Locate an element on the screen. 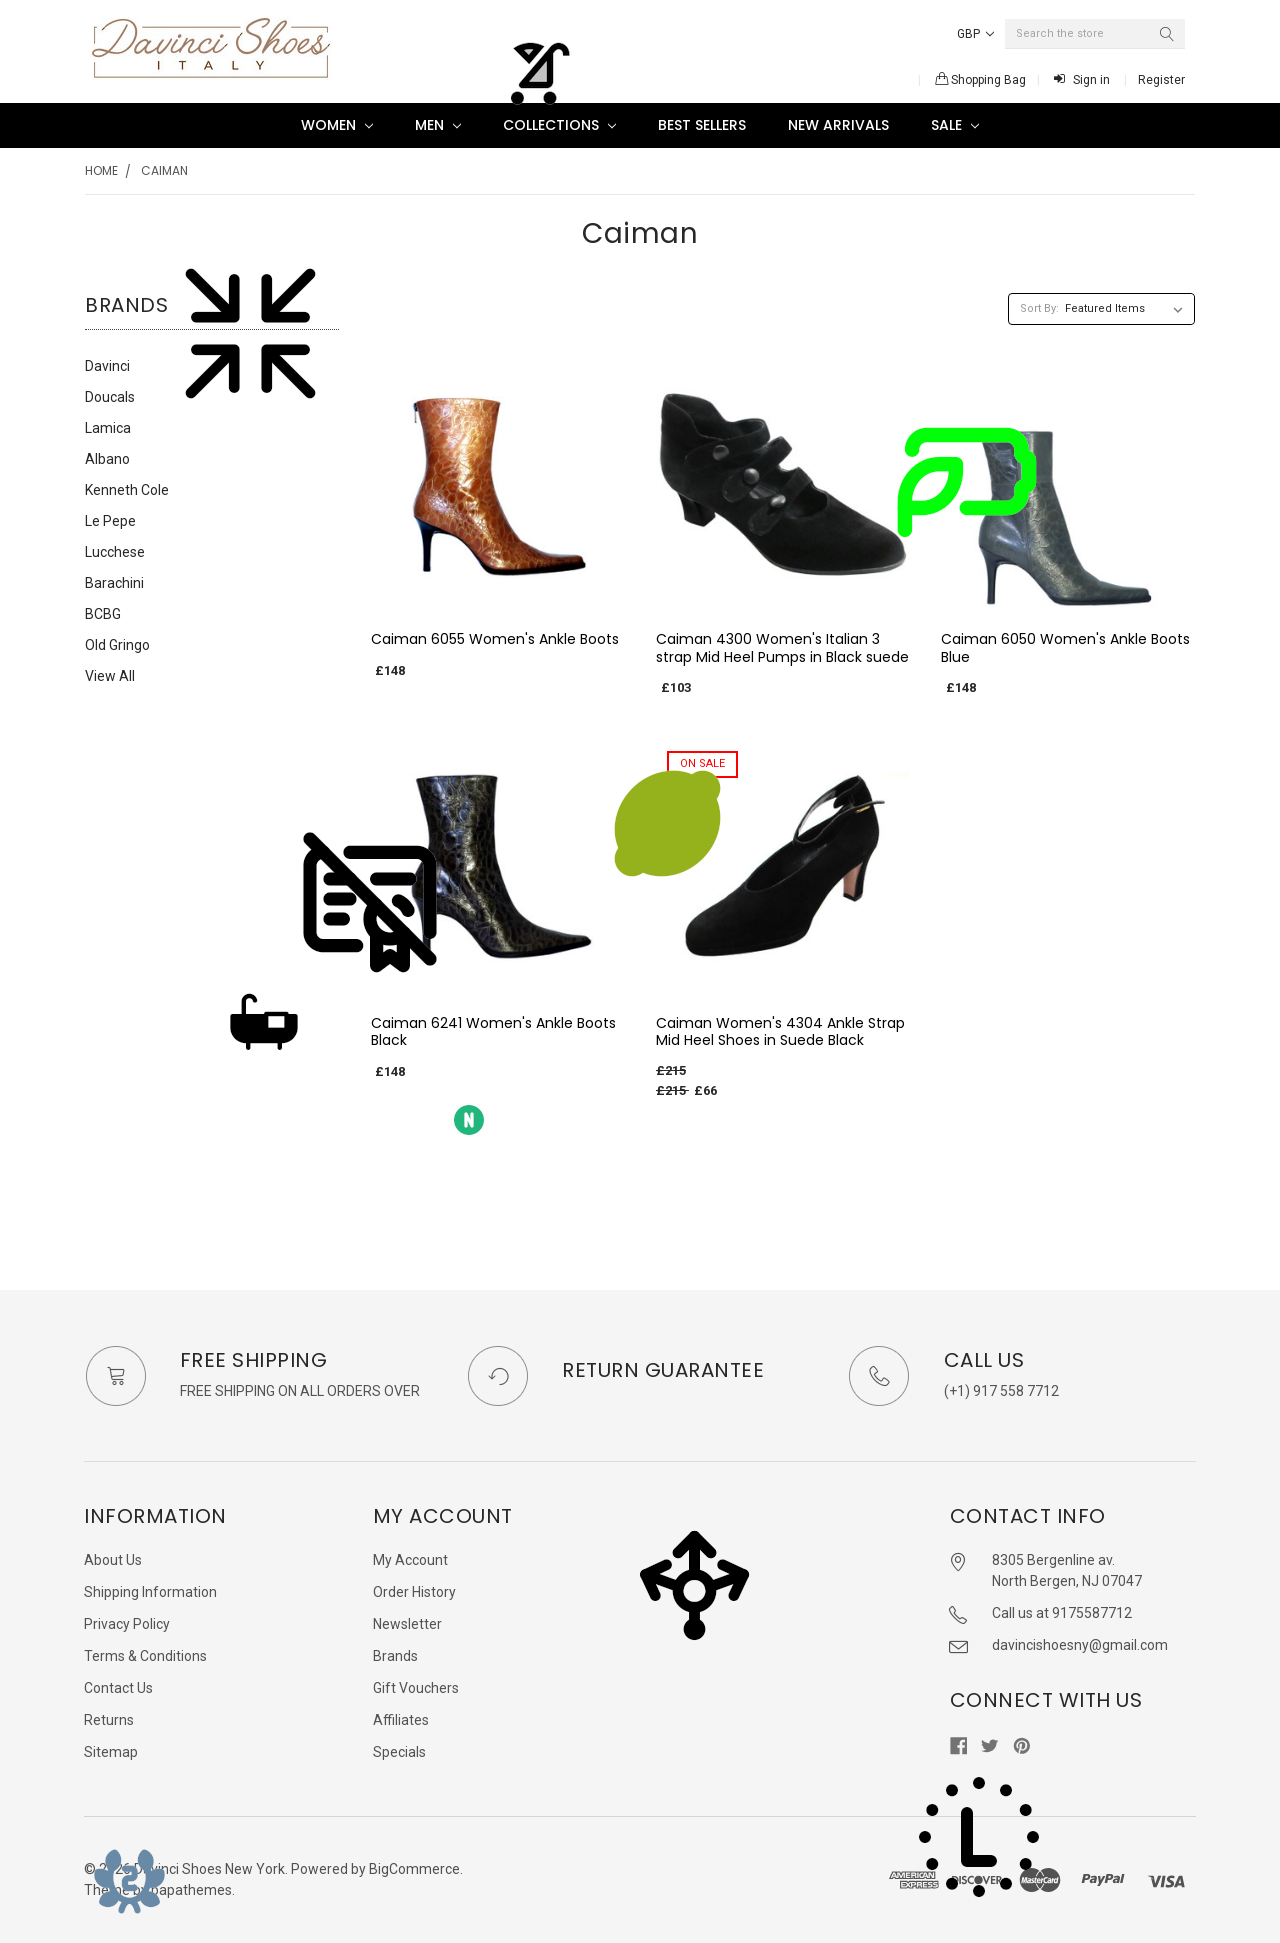 The width and height of the screenshot is (1280, 1943). view achievements or awards is located at coordinates (129, 1881).